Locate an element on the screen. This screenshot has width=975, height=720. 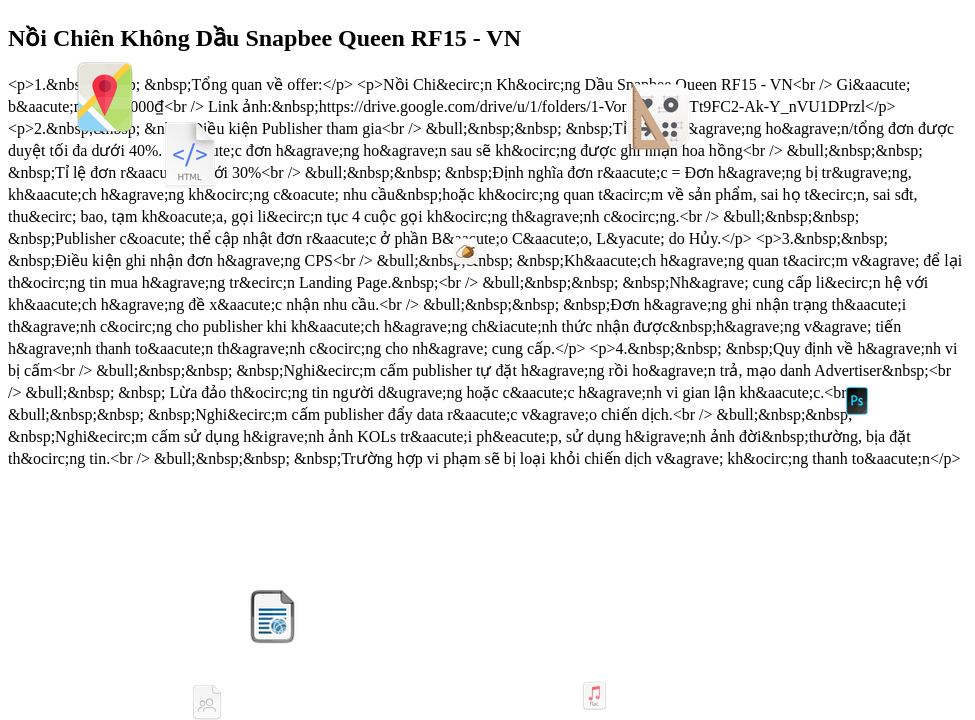
a flac audio file is located at coordinates (594, 695).